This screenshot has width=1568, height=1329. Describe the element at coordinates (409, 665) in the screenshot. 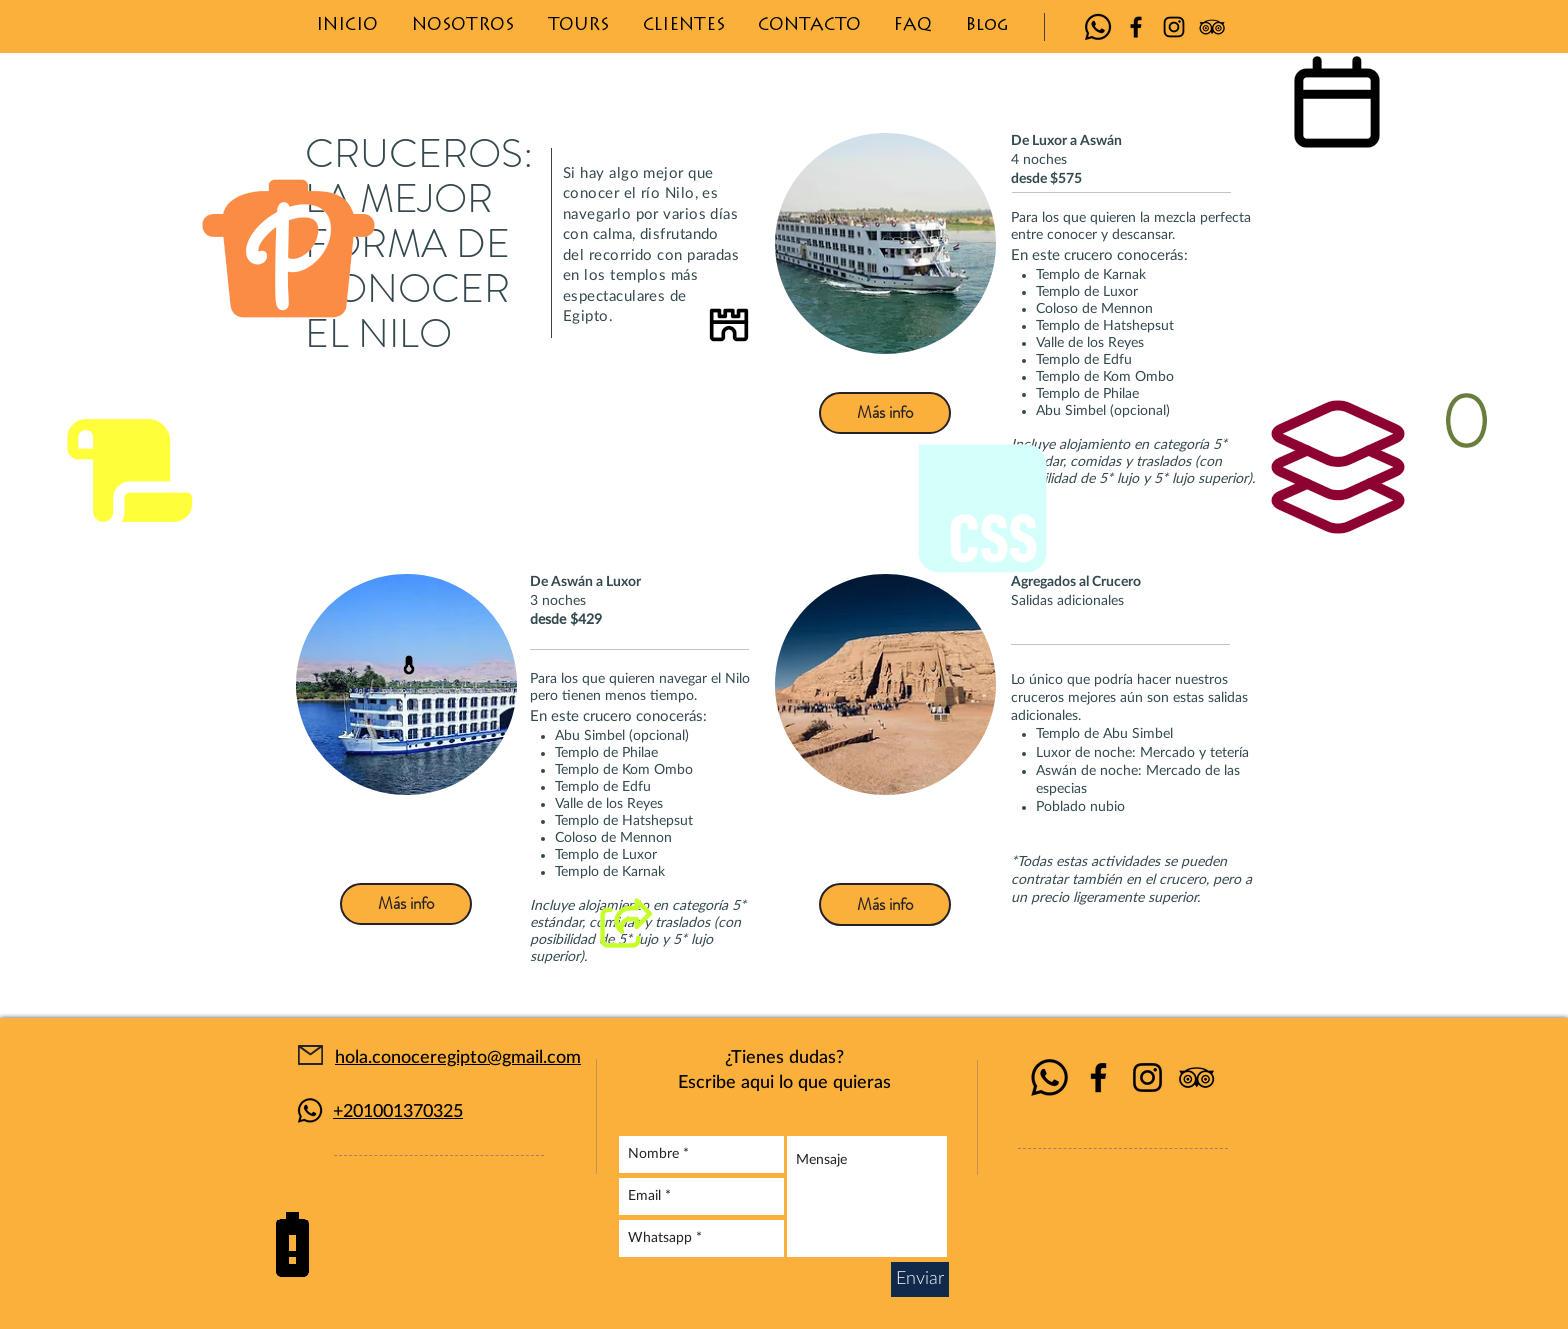

I see `indicates low temperature reading` at that location.